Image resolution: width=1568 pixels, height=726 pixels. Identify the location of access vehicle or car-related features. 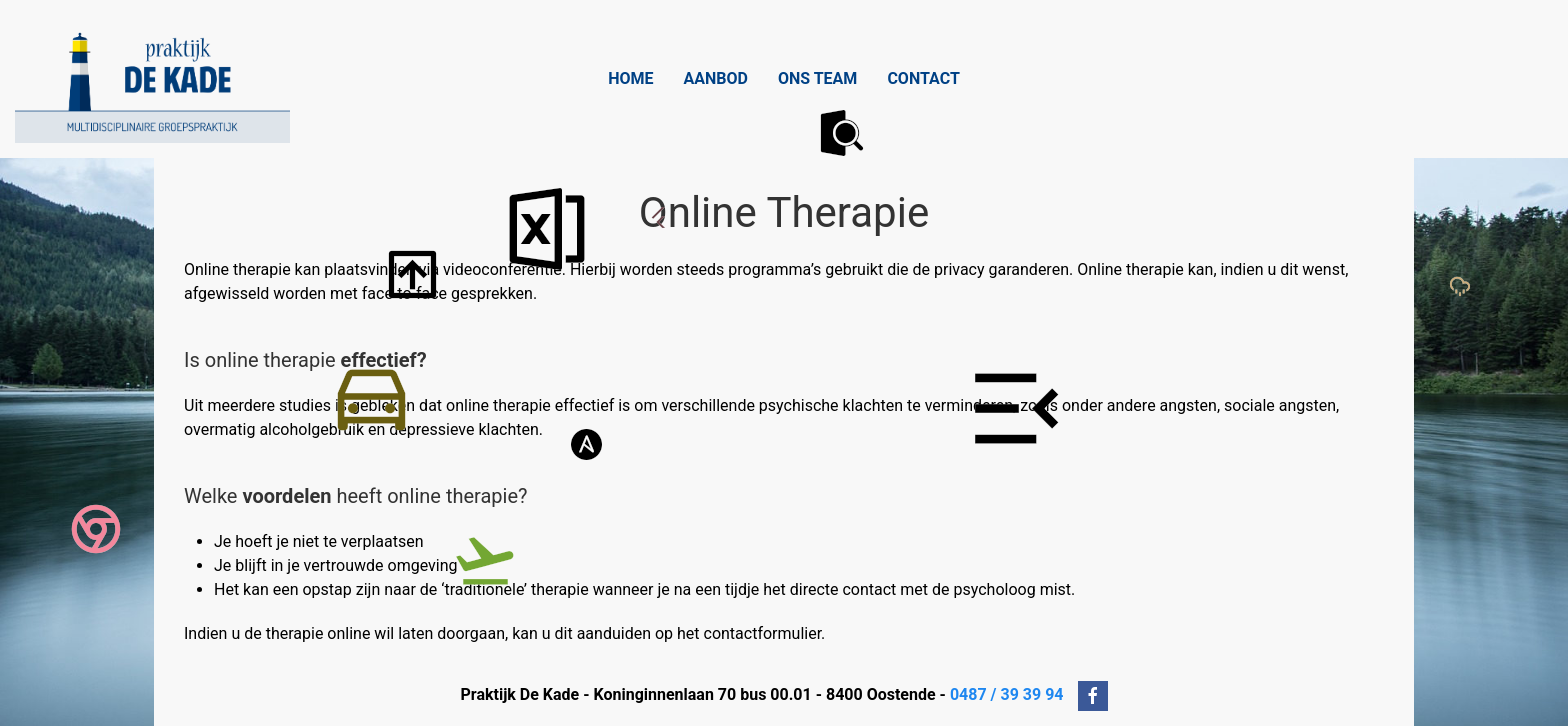
(371, 396).